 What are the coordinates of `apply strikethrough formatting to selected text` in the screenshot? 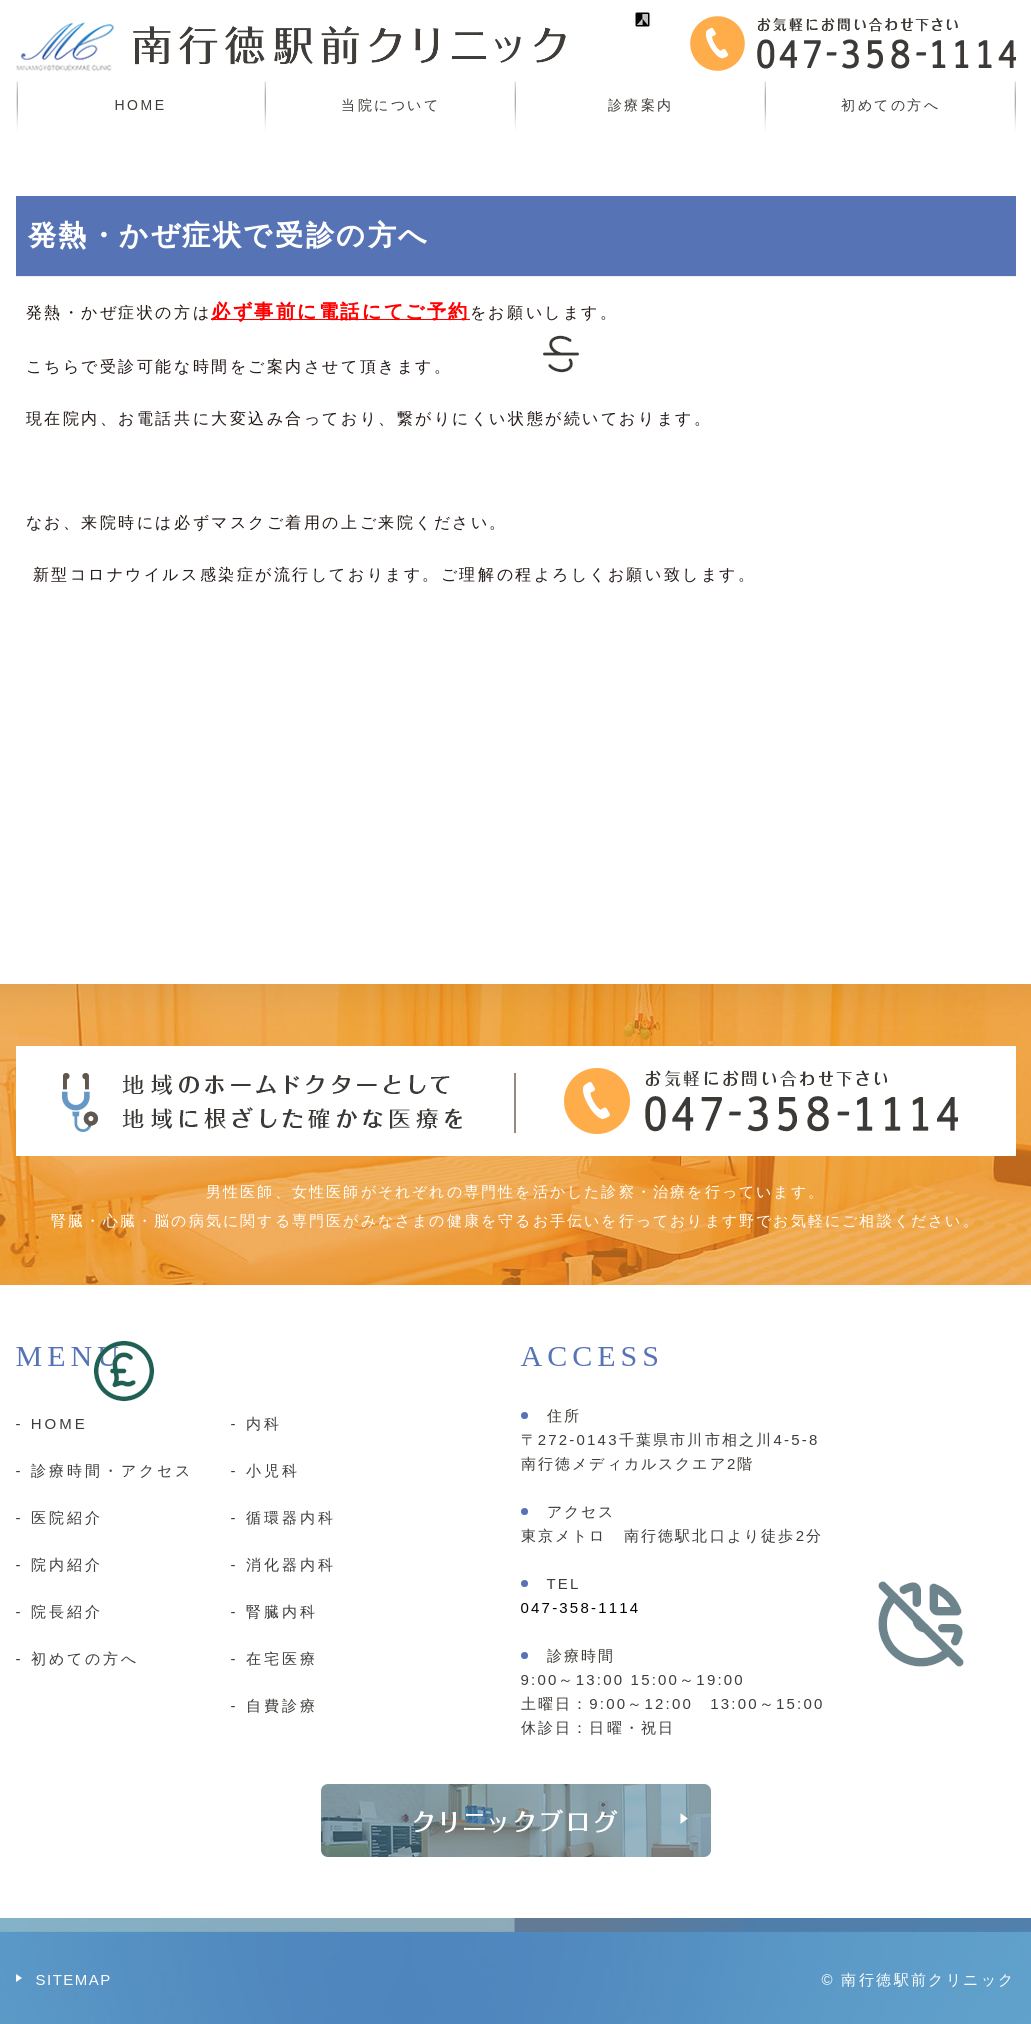 It's located at (561, 354).